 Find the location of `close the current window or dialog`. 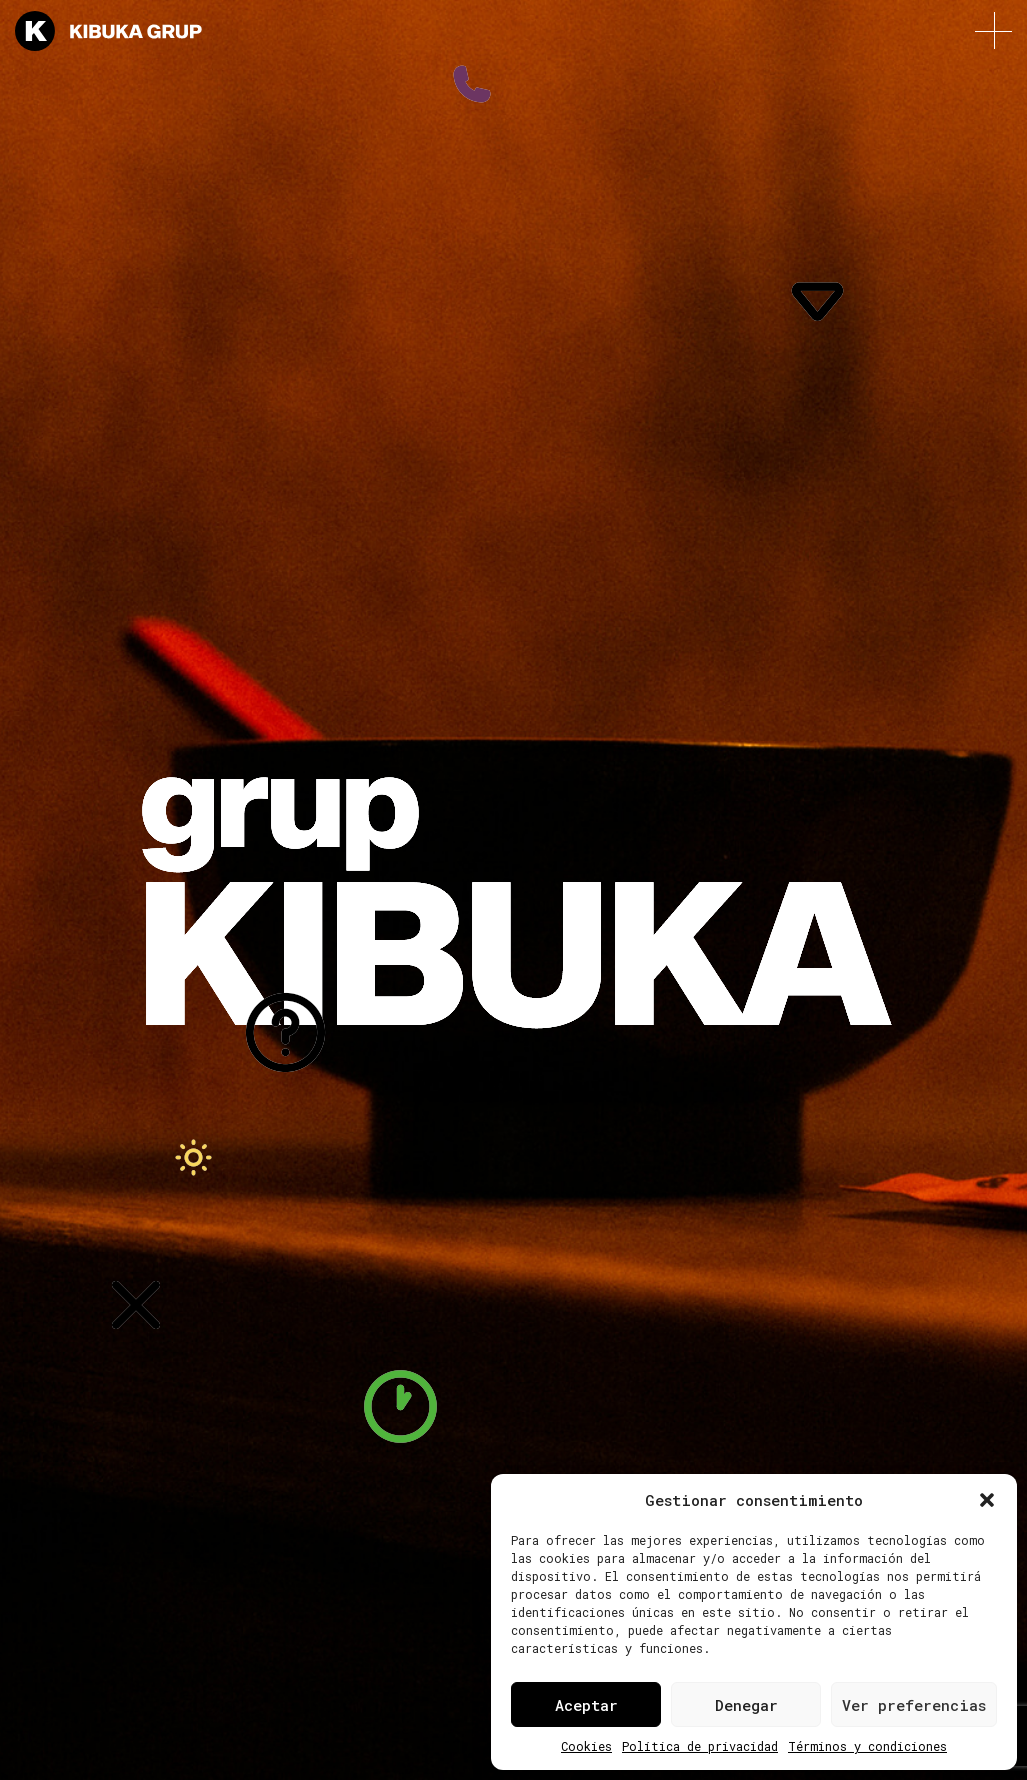

close the current window or dialog is located at coordinates (136, 1305).